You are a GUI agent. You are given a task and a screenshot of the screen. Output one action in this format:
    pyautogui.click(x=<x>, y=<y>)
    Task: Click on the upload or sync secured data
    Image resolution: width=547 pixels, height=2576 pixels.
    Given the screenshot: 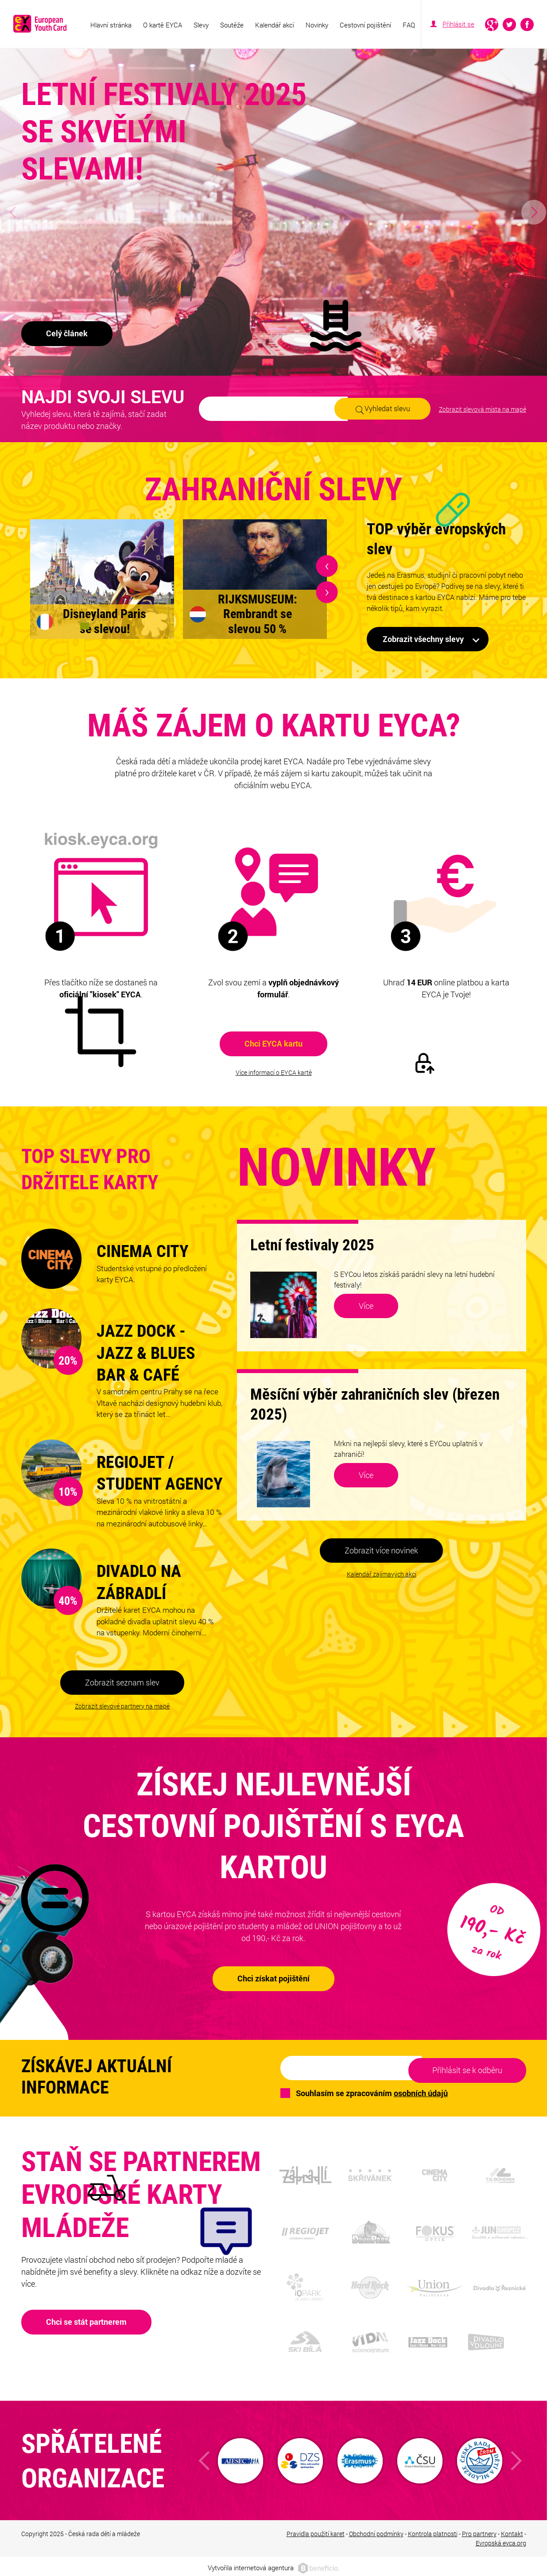 What is the action you would take?
    pyautogui.click(x=423, y=1063)
    